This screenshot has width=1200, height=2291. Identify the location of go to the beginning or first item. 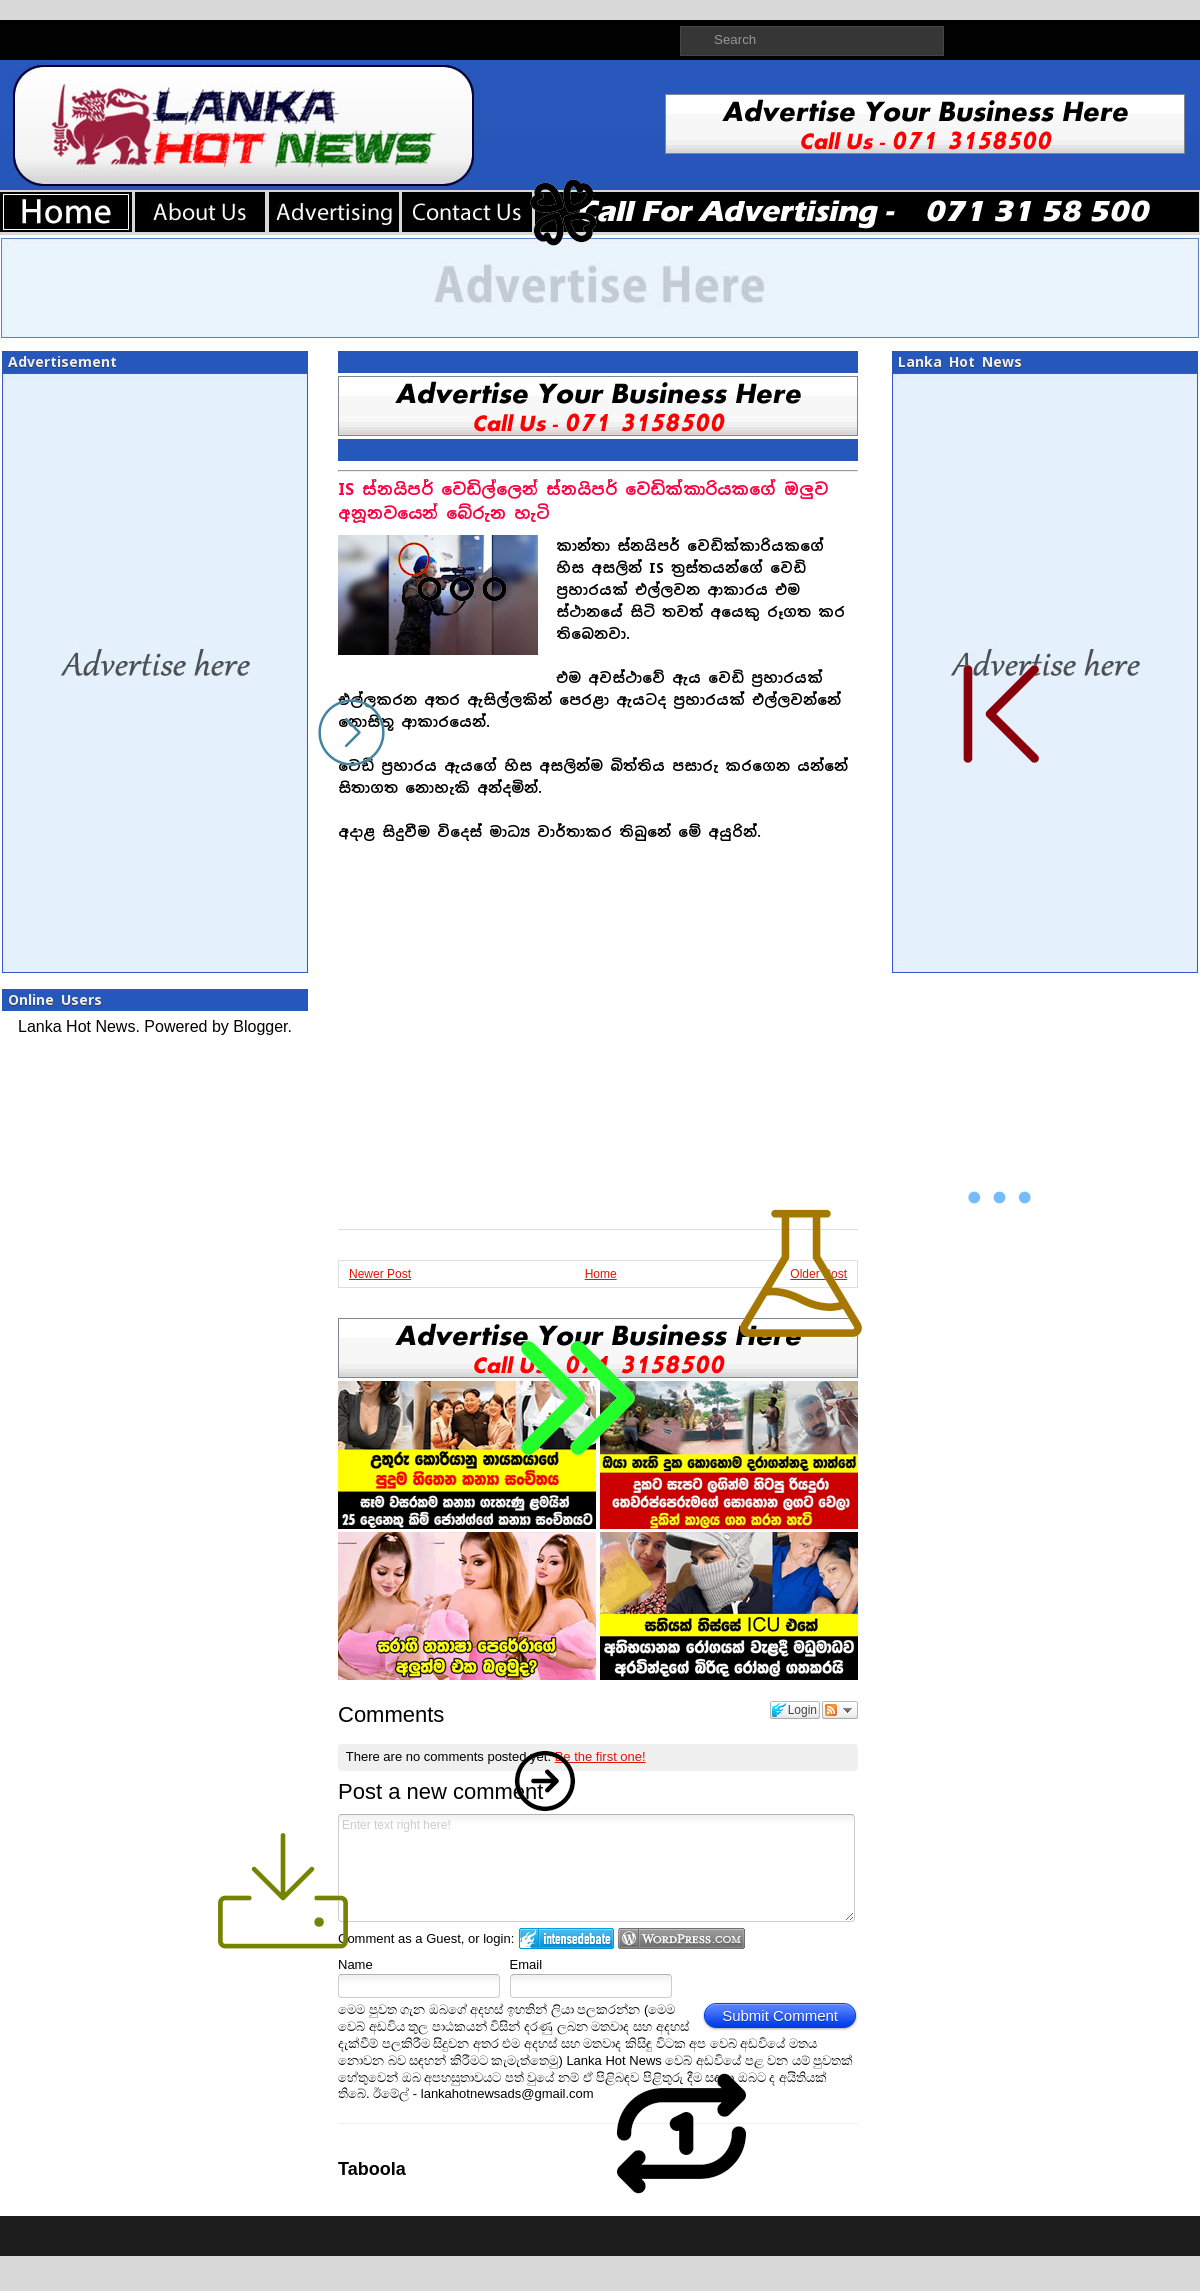
(999, 714).